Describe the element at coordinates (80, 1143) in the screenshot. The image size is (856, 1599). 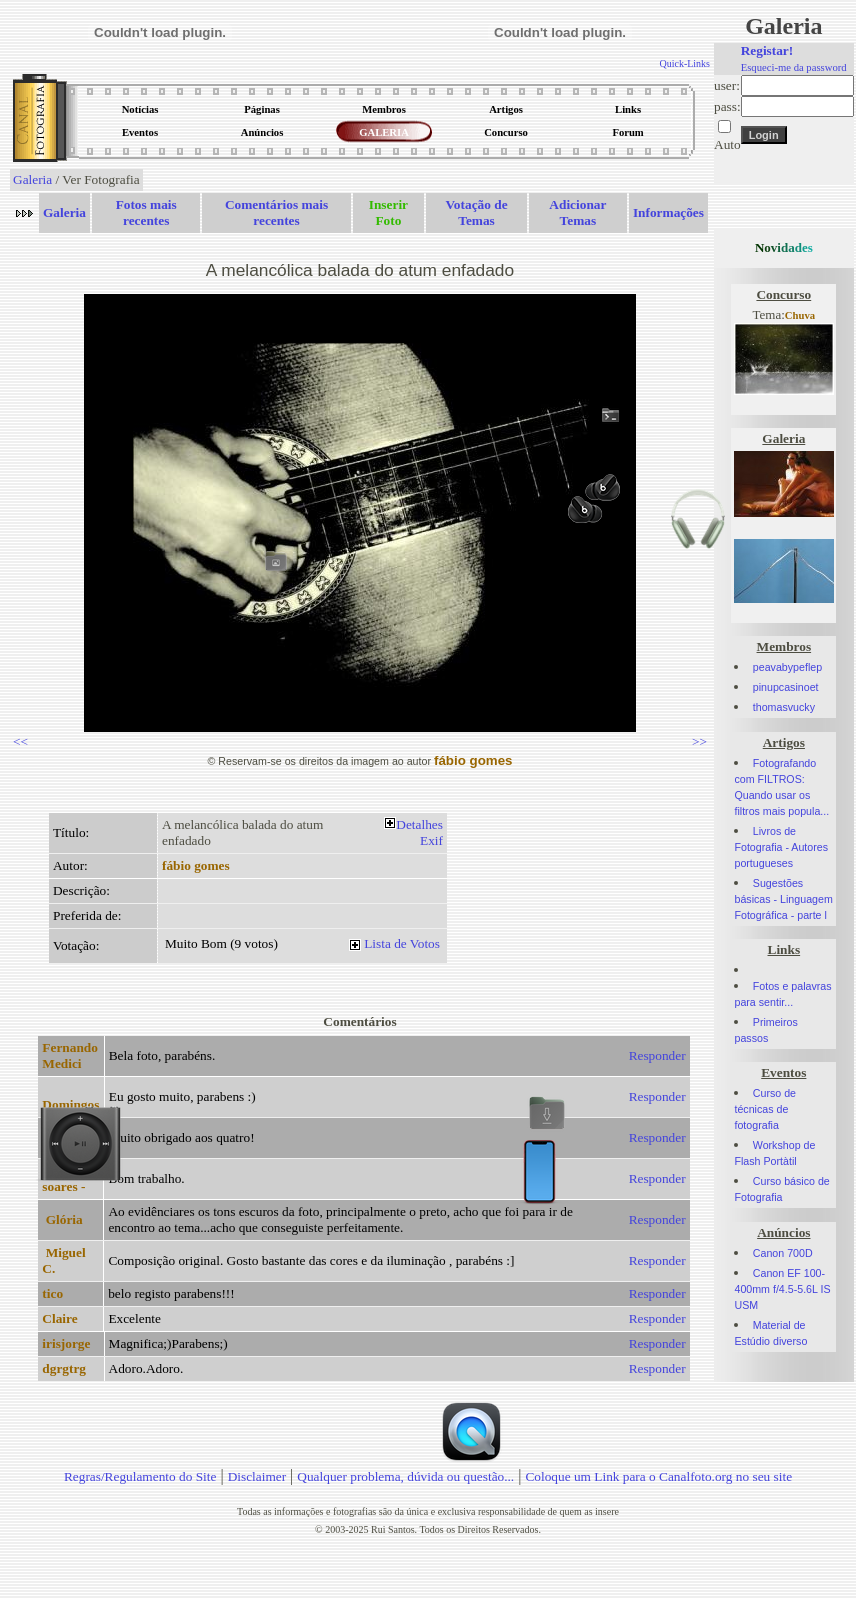
I see `iPod shuffle device in space gray` at that location.